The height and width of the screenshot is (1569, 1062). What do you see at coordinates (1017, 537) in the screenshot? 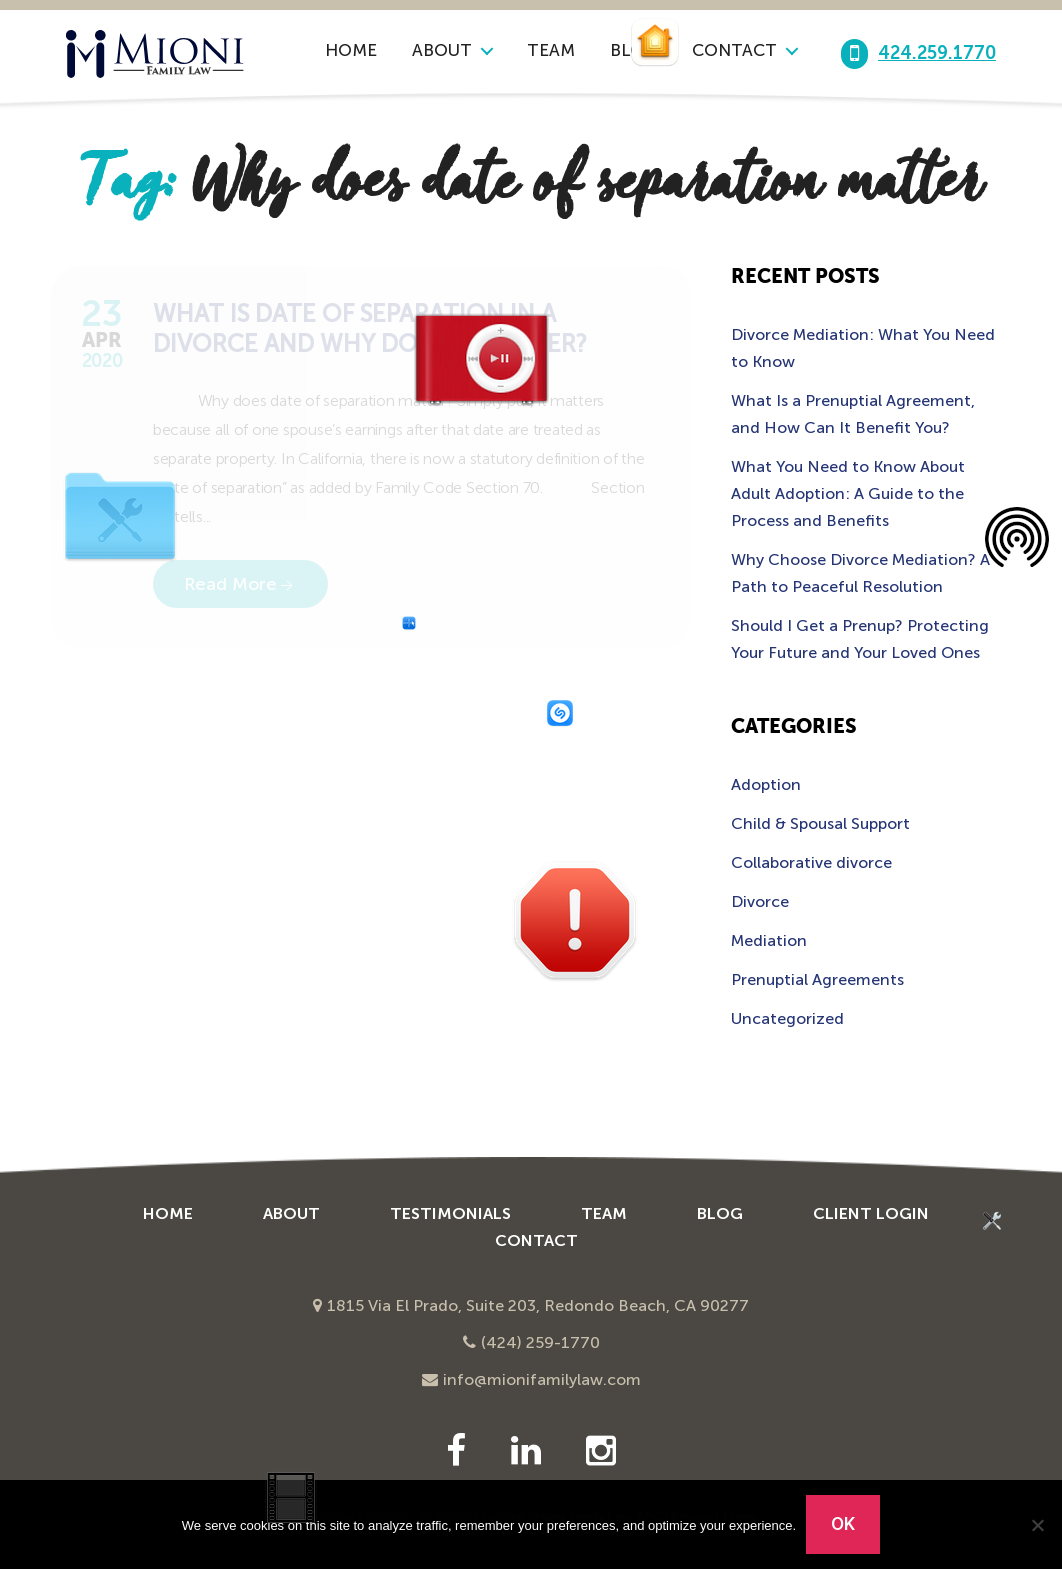
I see `access AirDrop file sharing` at bounding box center [1017, 537].